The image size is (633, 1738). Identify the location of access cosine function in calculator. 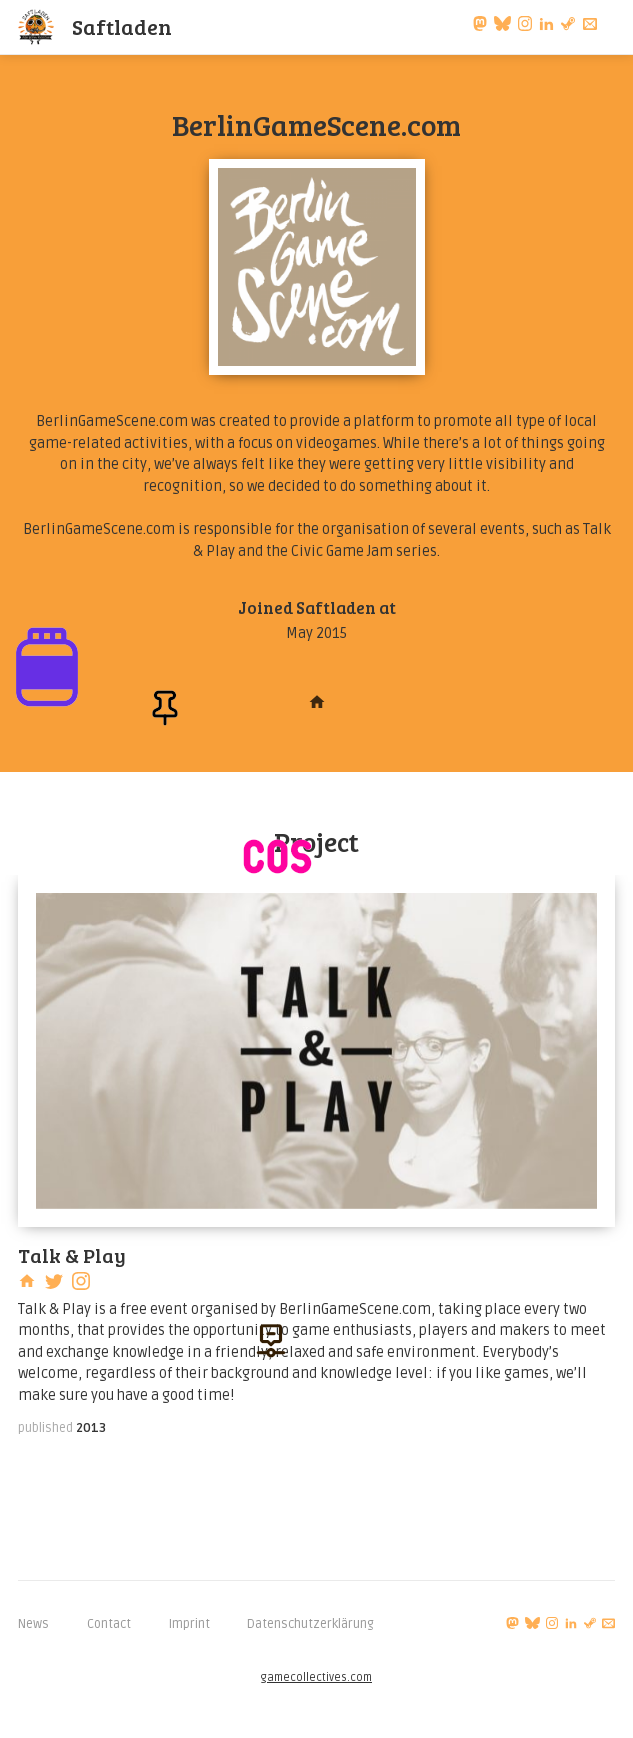
(277, 856).